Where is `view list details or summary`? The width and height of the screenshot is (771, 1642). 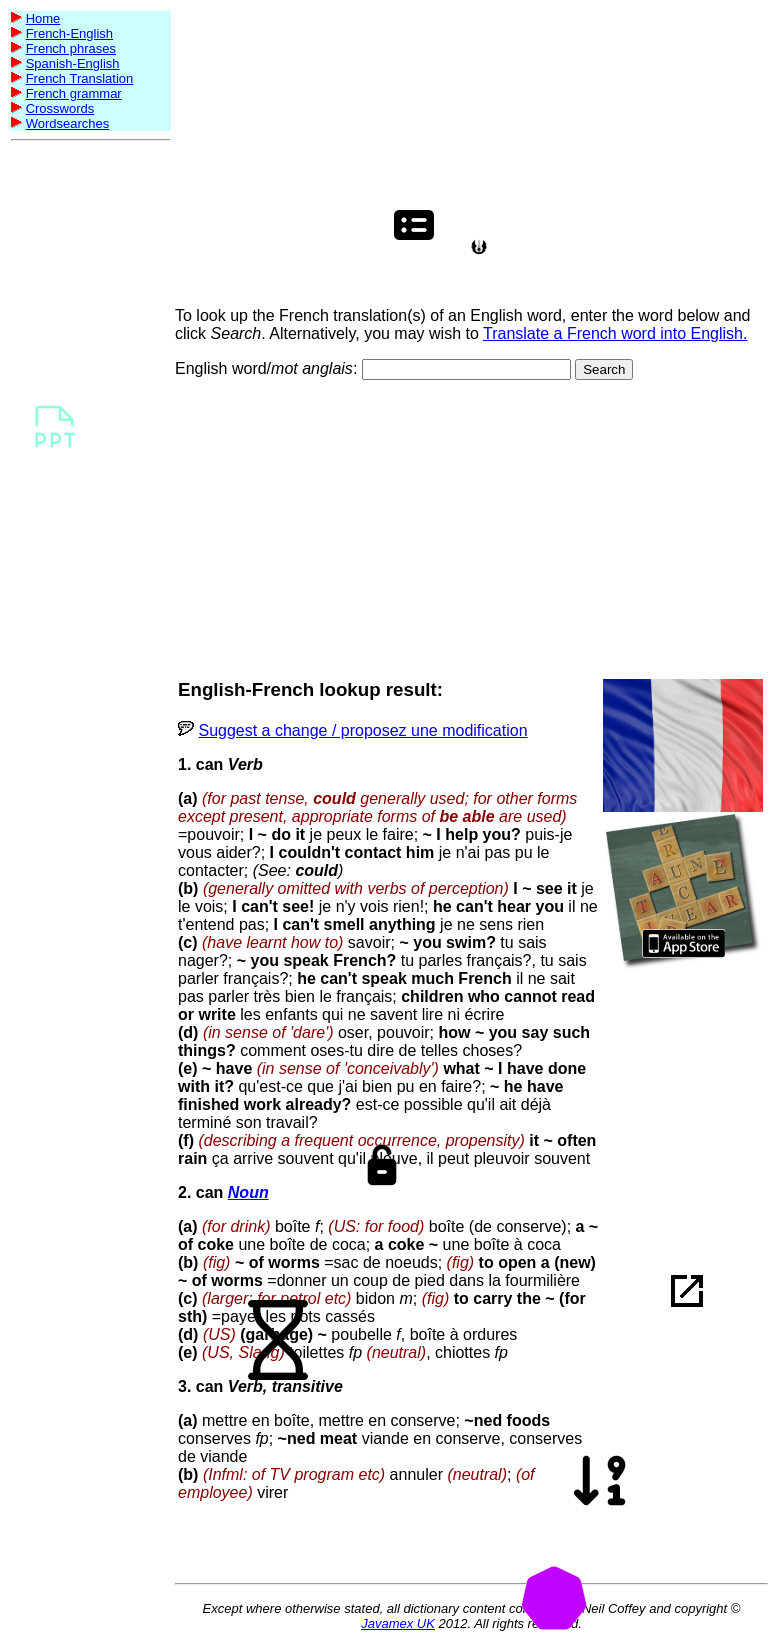 view list details or summary is located at coordinates (414, 225).